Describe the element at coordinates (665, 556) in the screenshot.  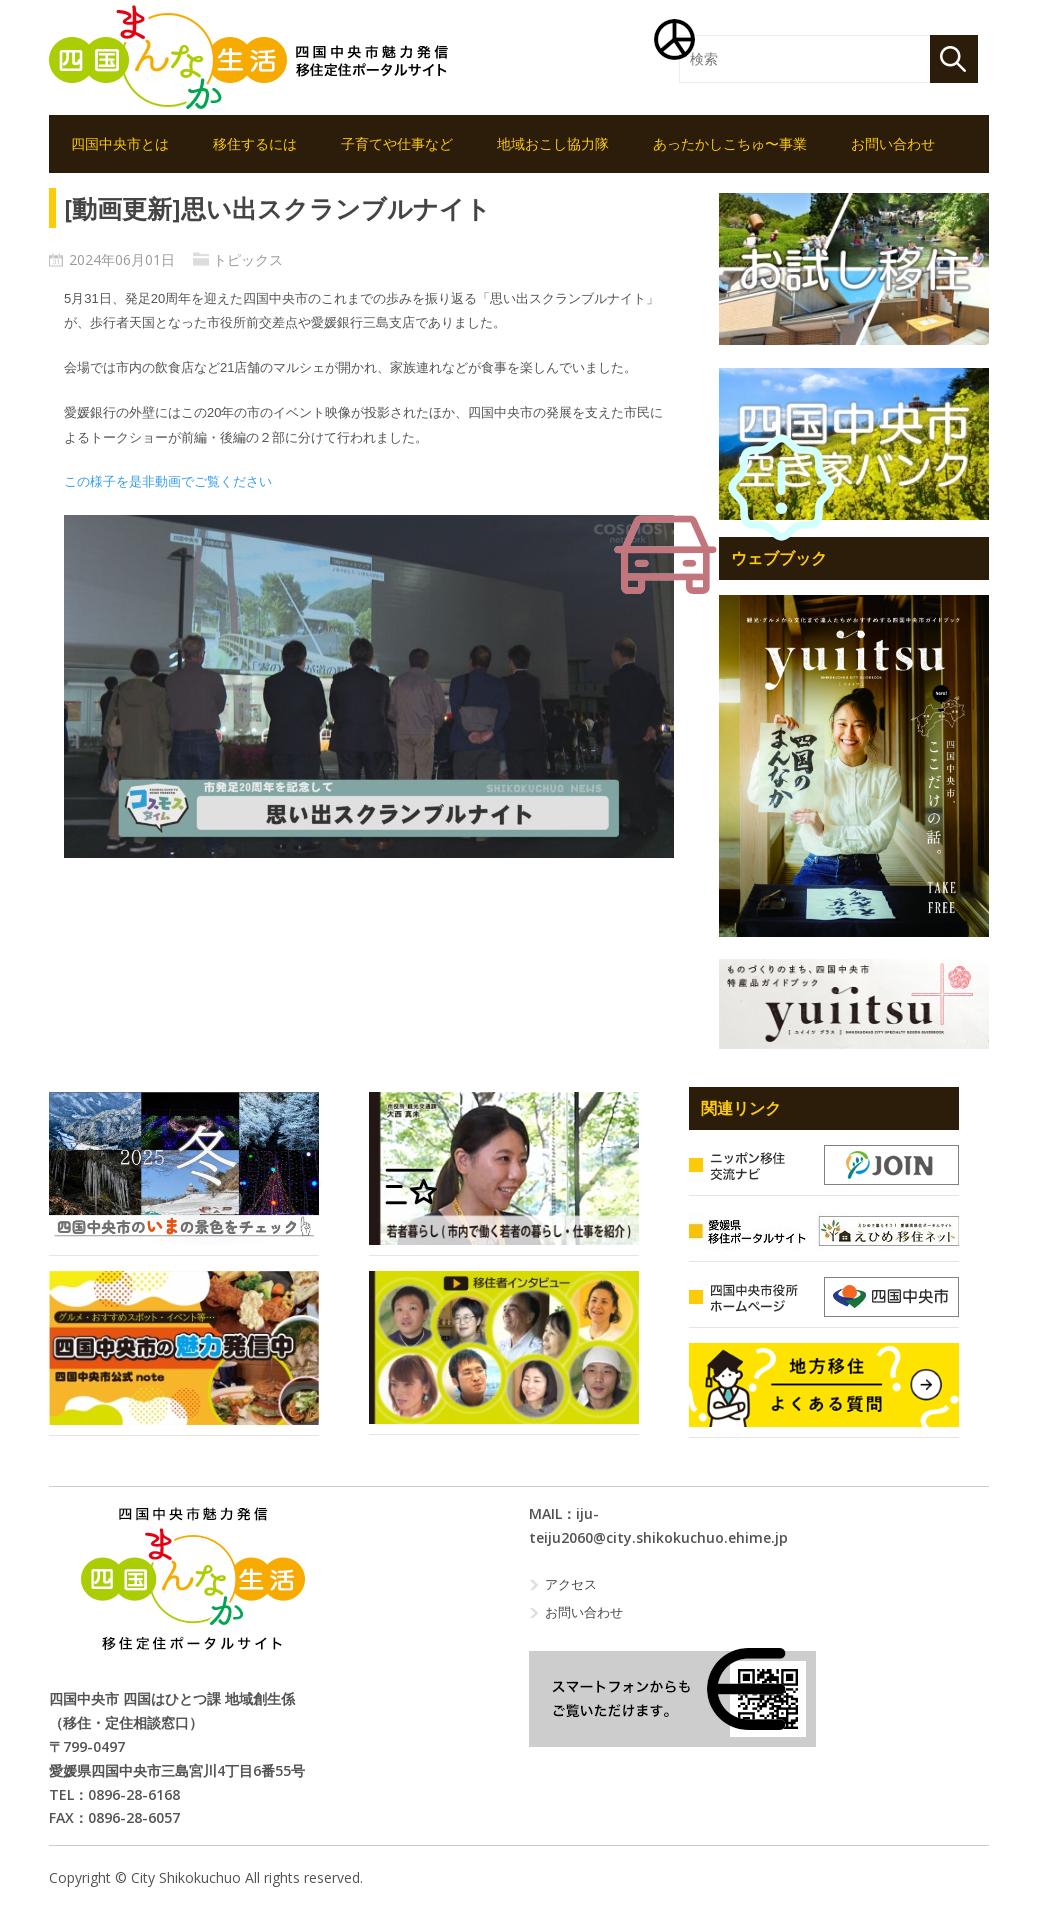
I see `access vehicle or car-related features` at that location.